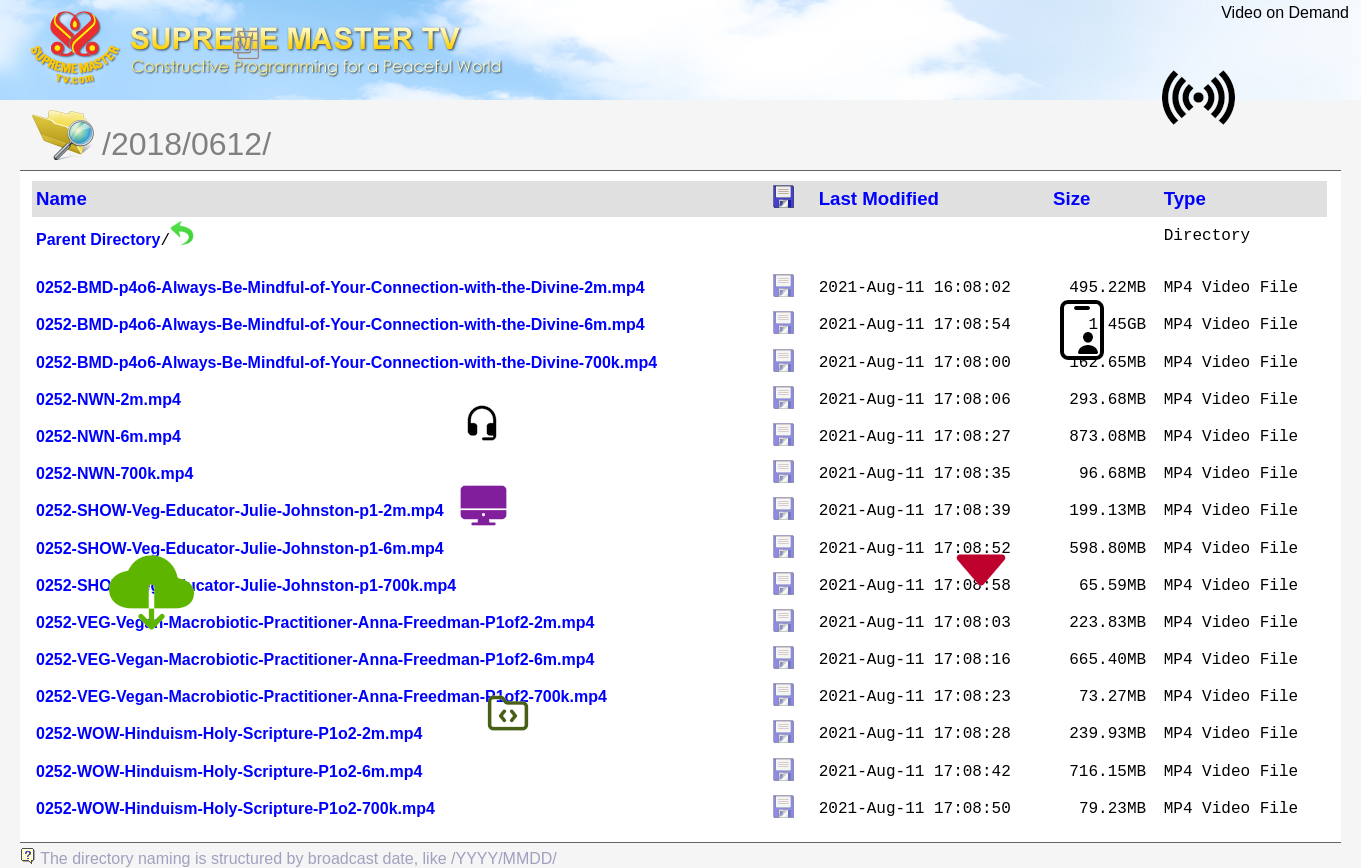 The height and width of the screenshot is (868, 1361). Describe the element at coordinates (483, 505) in the screenshot. I see `switch to desktop view` at that location.